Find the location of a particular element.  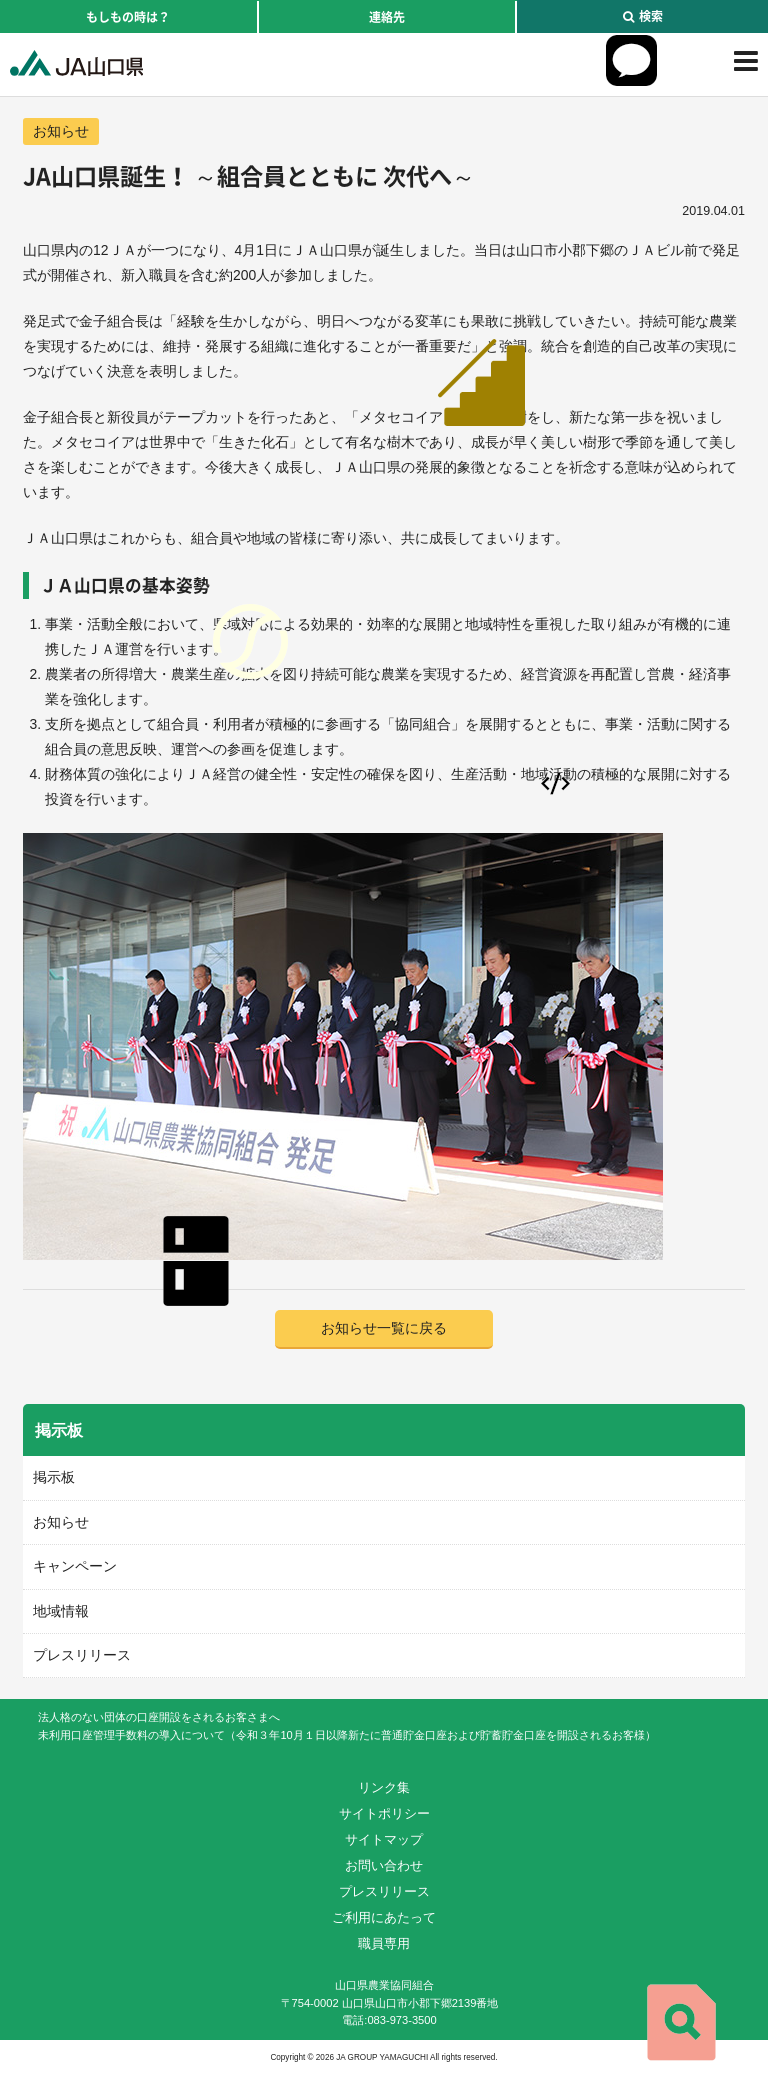

search within a document or file is located at coordinates (681, 2022).